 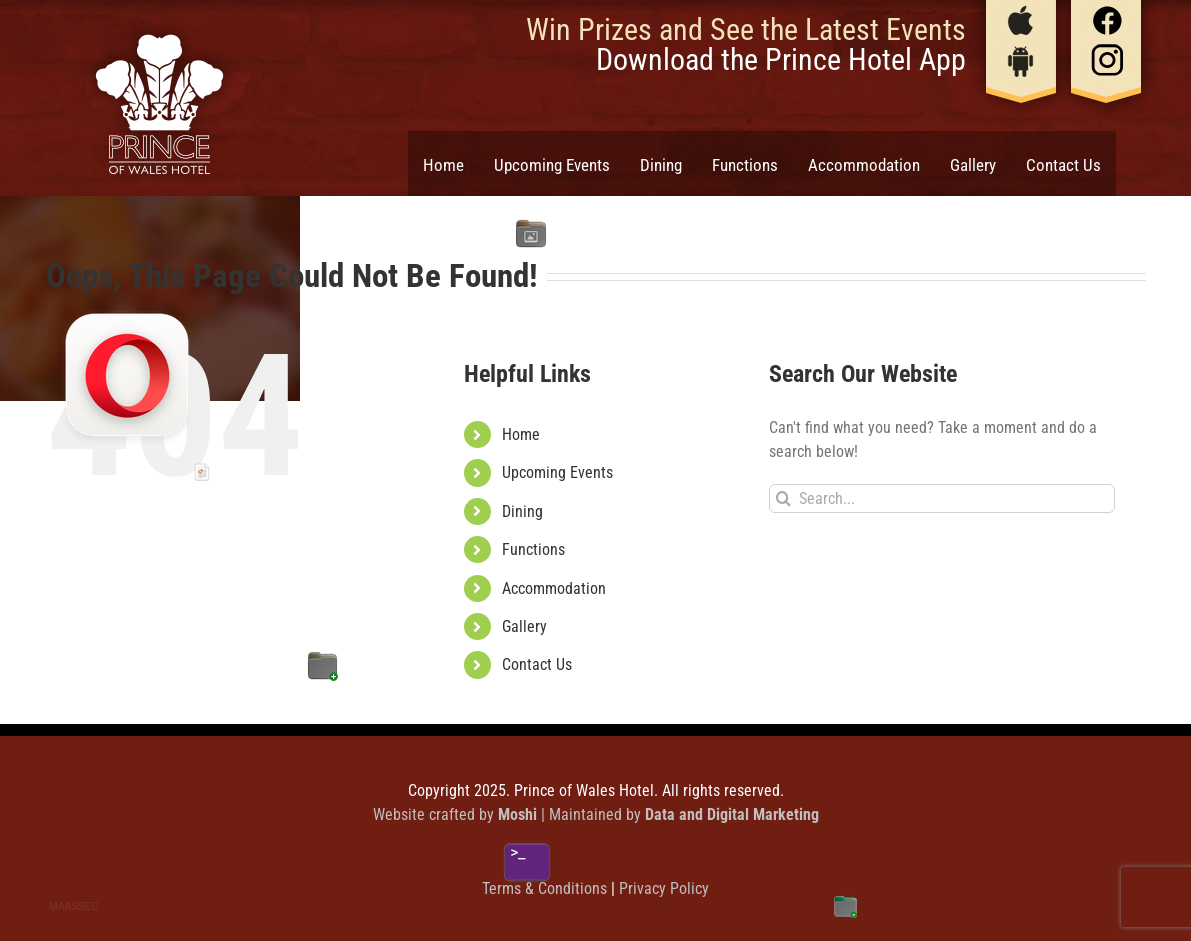 I want to click on create a new folder, so click(x=322, y=665).